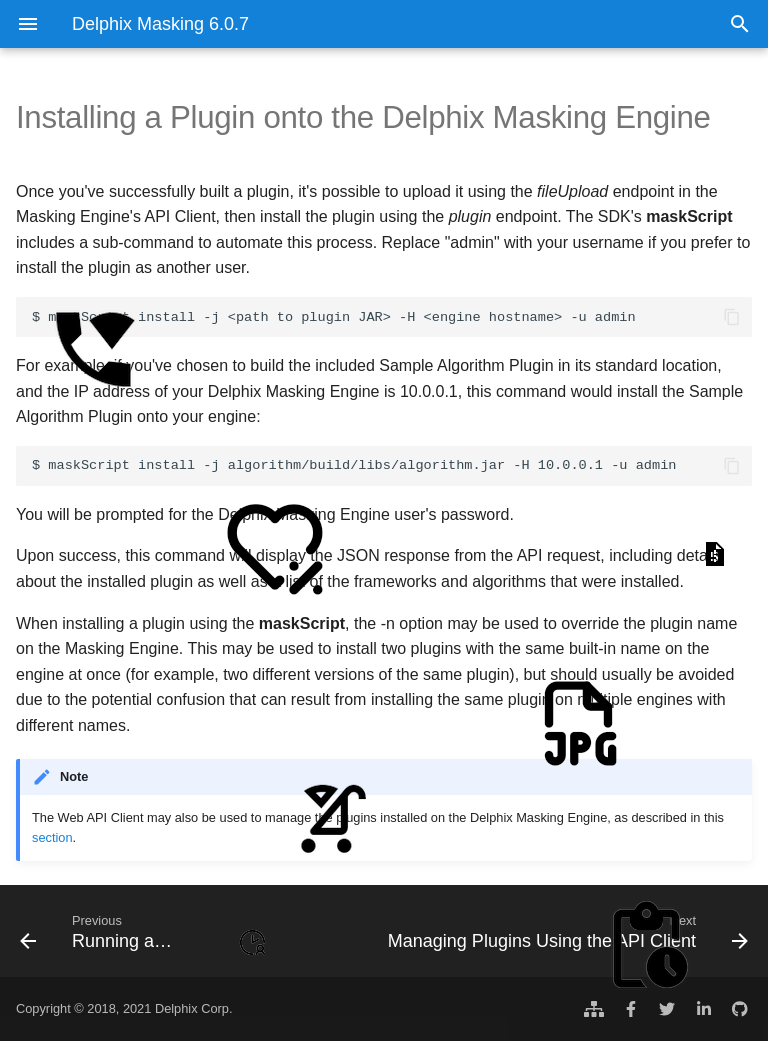  Describe the element at coordinates (252, 942) in the screenshot. I see `view user's time or schedule` at that location.